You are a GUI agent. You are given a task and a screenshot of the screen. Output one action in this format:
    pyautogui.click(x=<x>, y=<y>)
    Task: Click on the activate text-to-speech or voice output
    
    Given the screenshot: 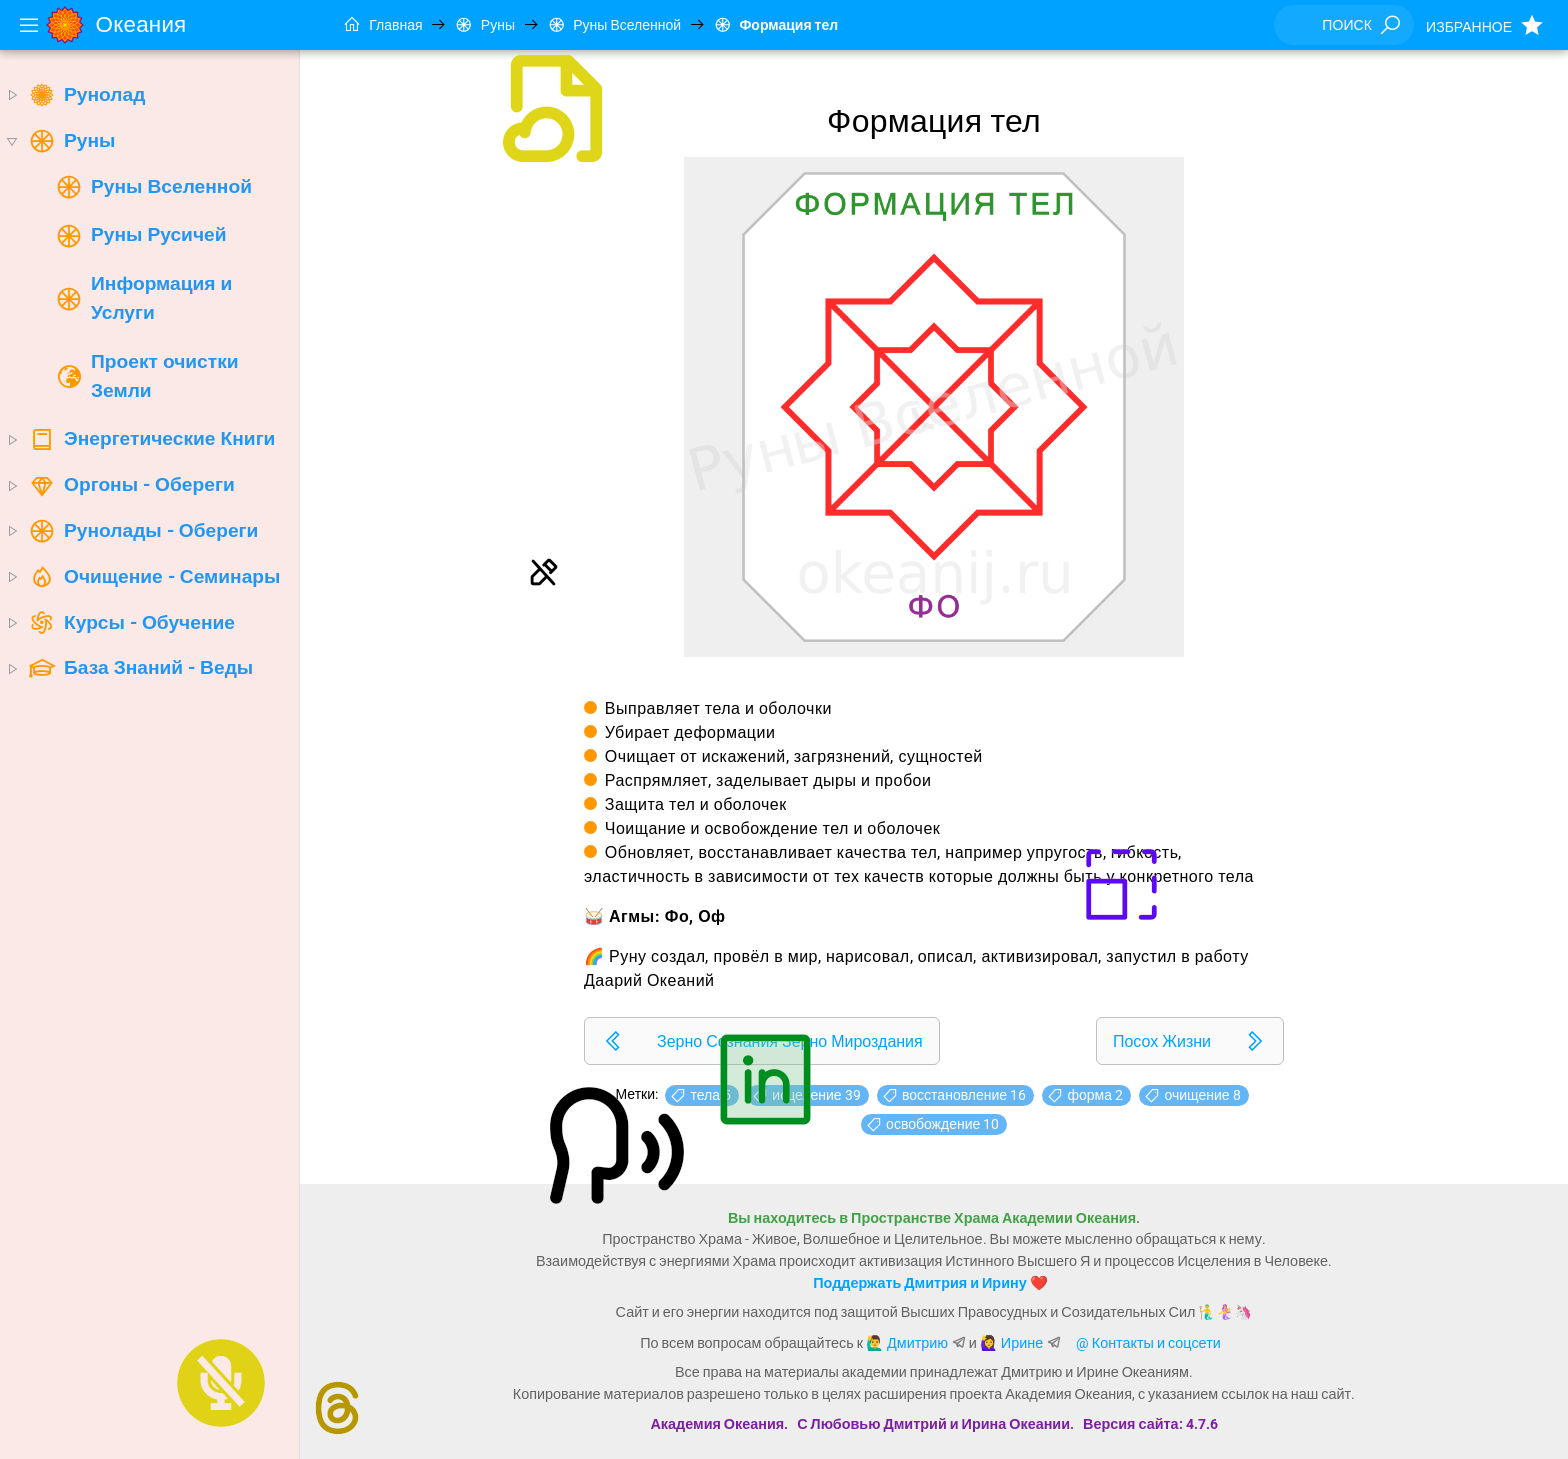 What is the action you would take?
    pyautogui.click(x=617, y=1149)
    